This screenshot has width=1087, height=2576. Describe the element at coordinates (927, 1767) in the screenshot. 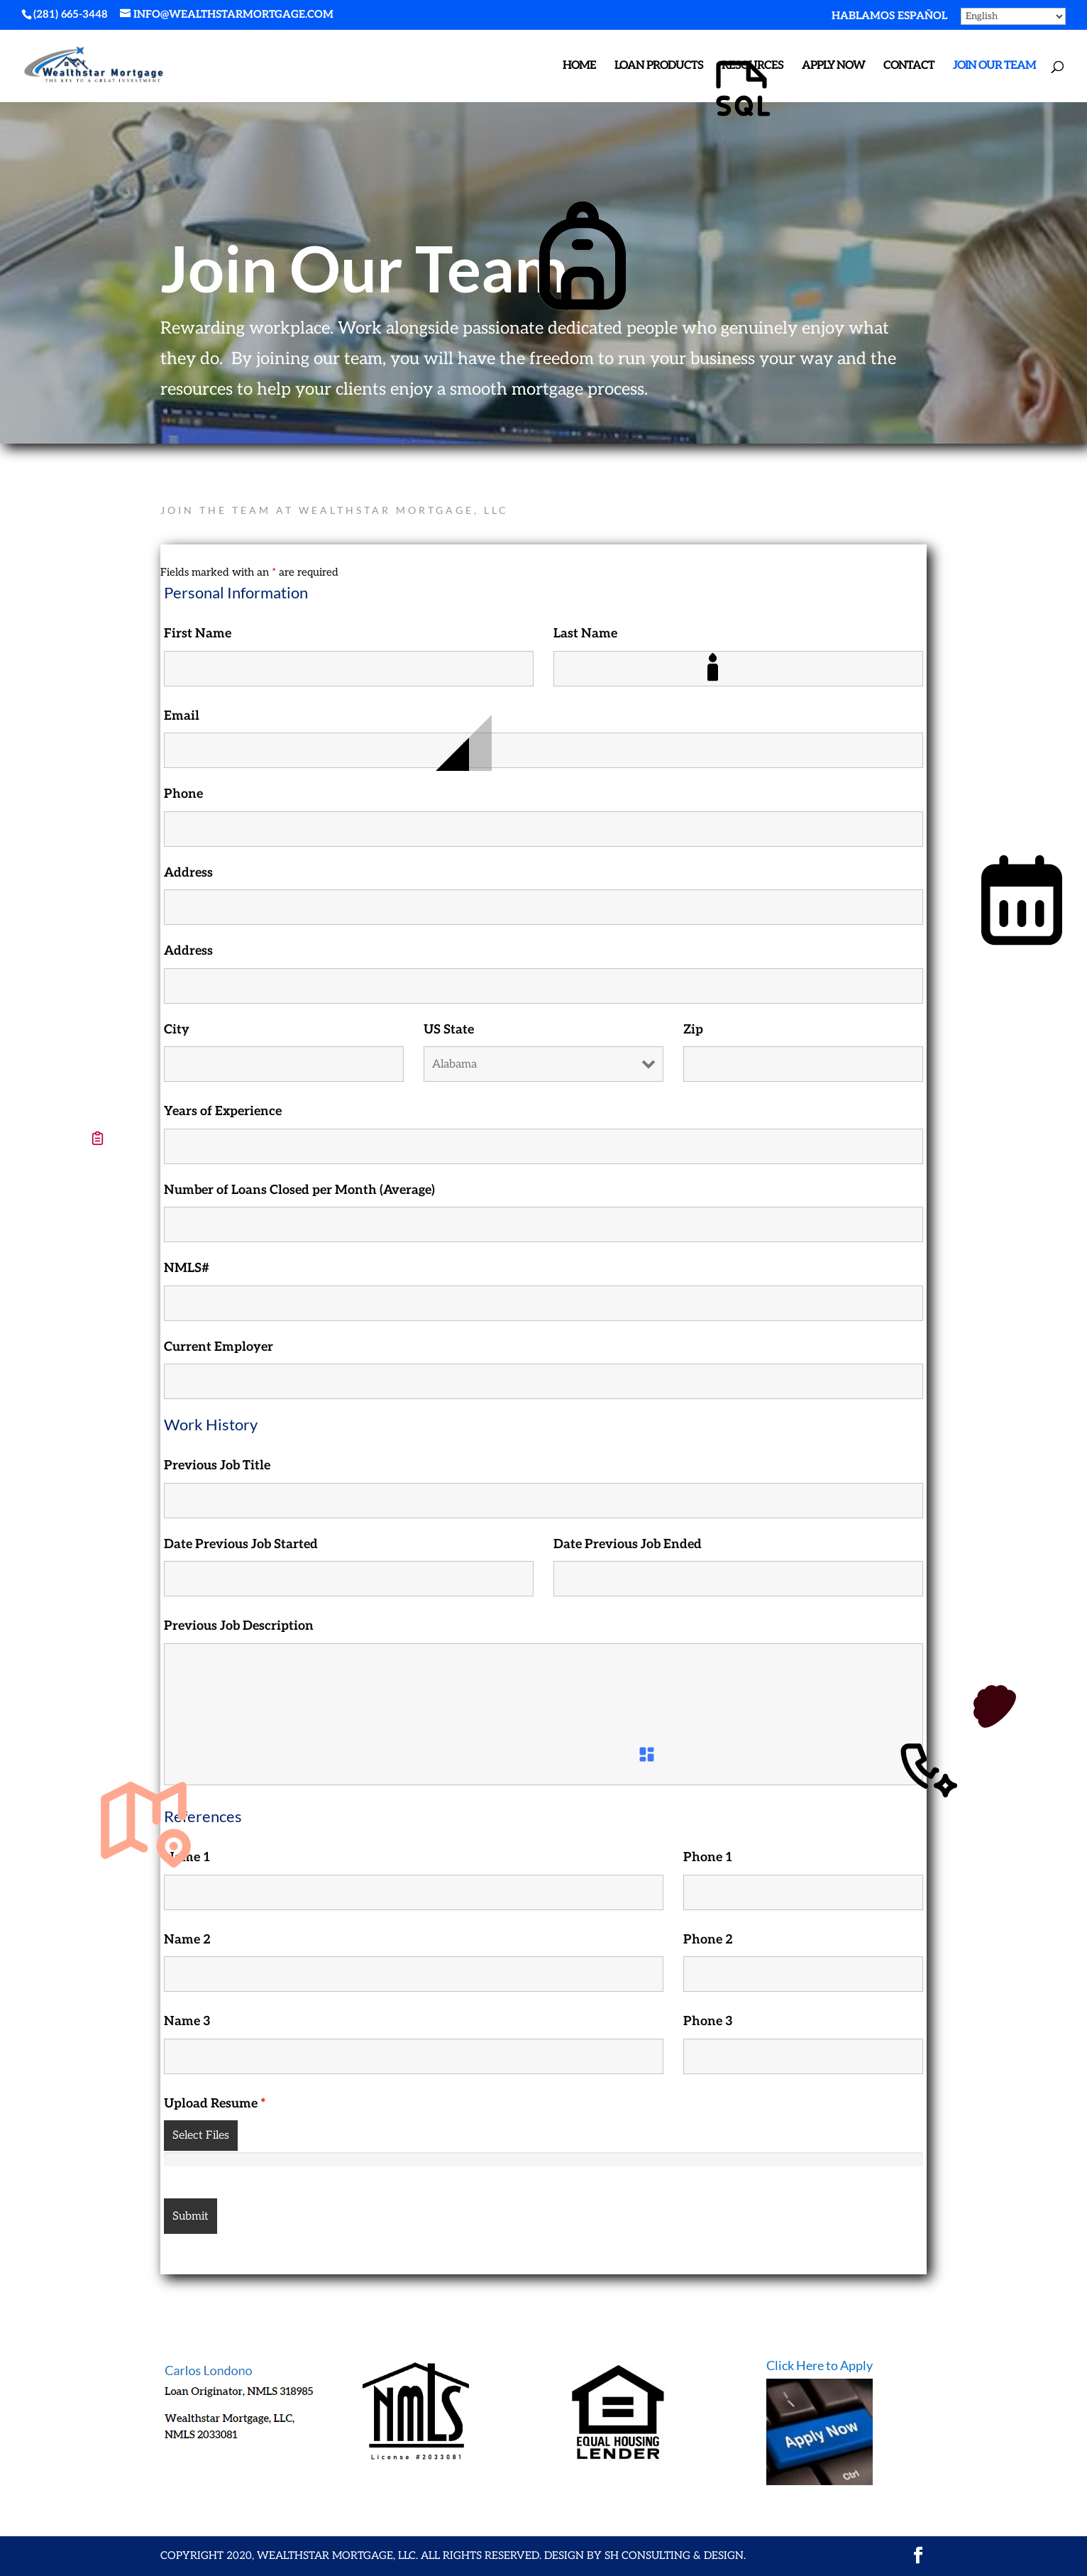

I see `AI-powered calling or smart call features` at that location.